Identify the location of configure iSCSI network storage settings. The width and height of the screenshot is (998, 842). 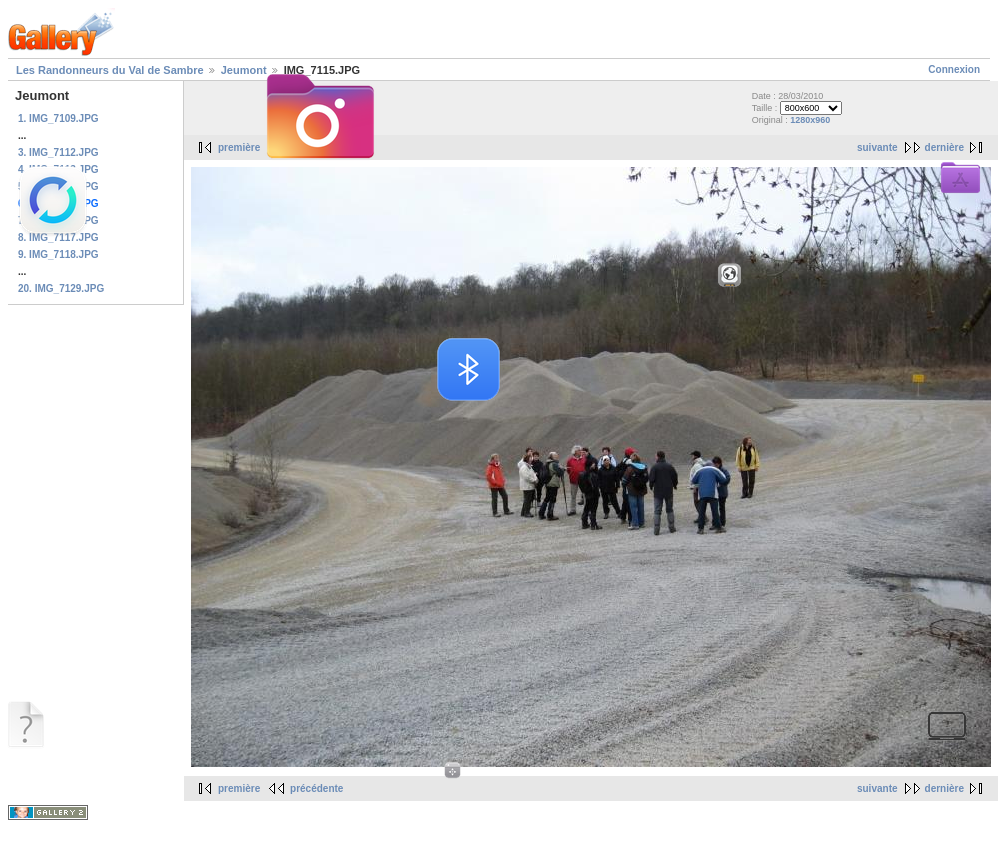
(729, 275).